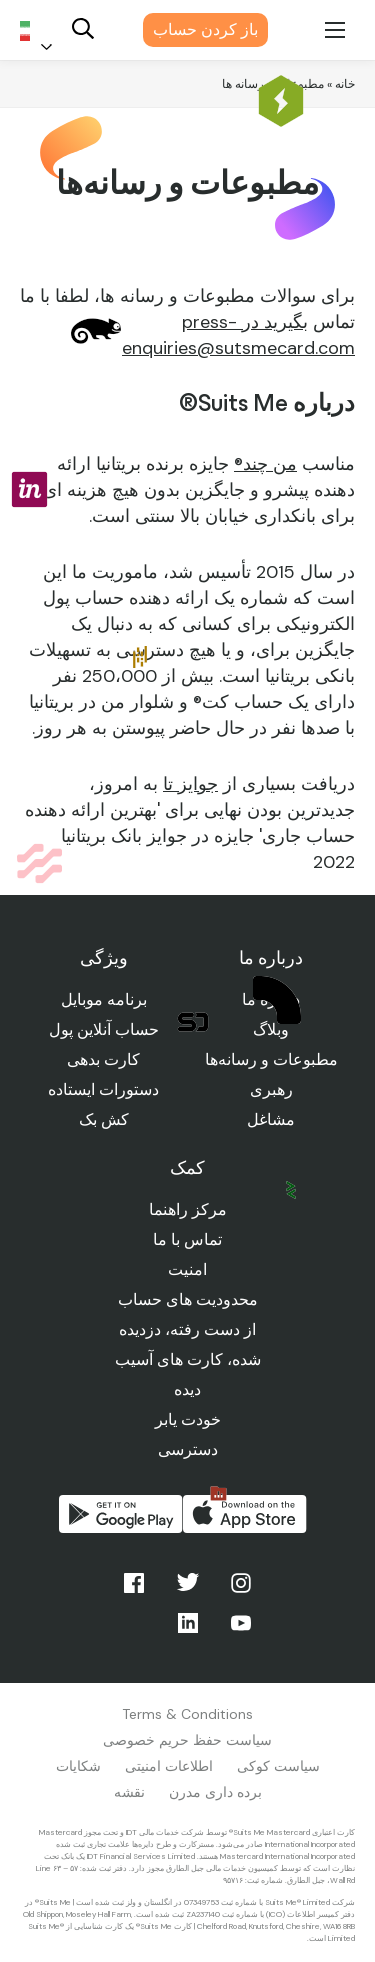  Describe the element at coordinates (29, 489) in the screenshot. I see `open InVision app` at that location.